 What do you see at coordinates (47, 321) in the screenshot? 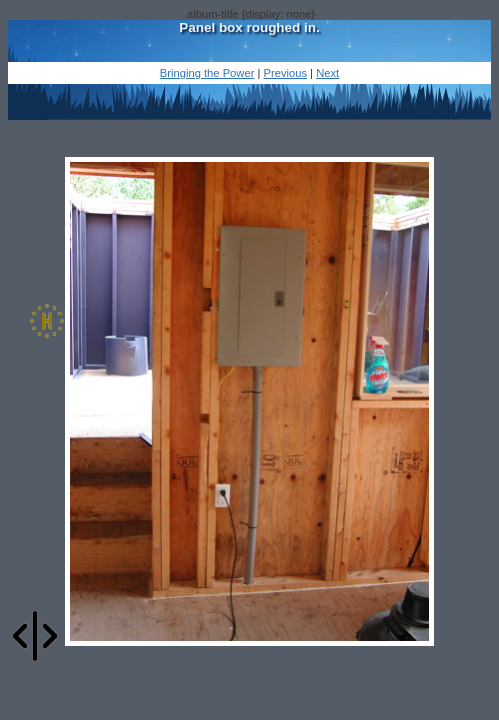
I see `indicates a pending or in-progress hospital/health service` at bounding box center [47, 321].